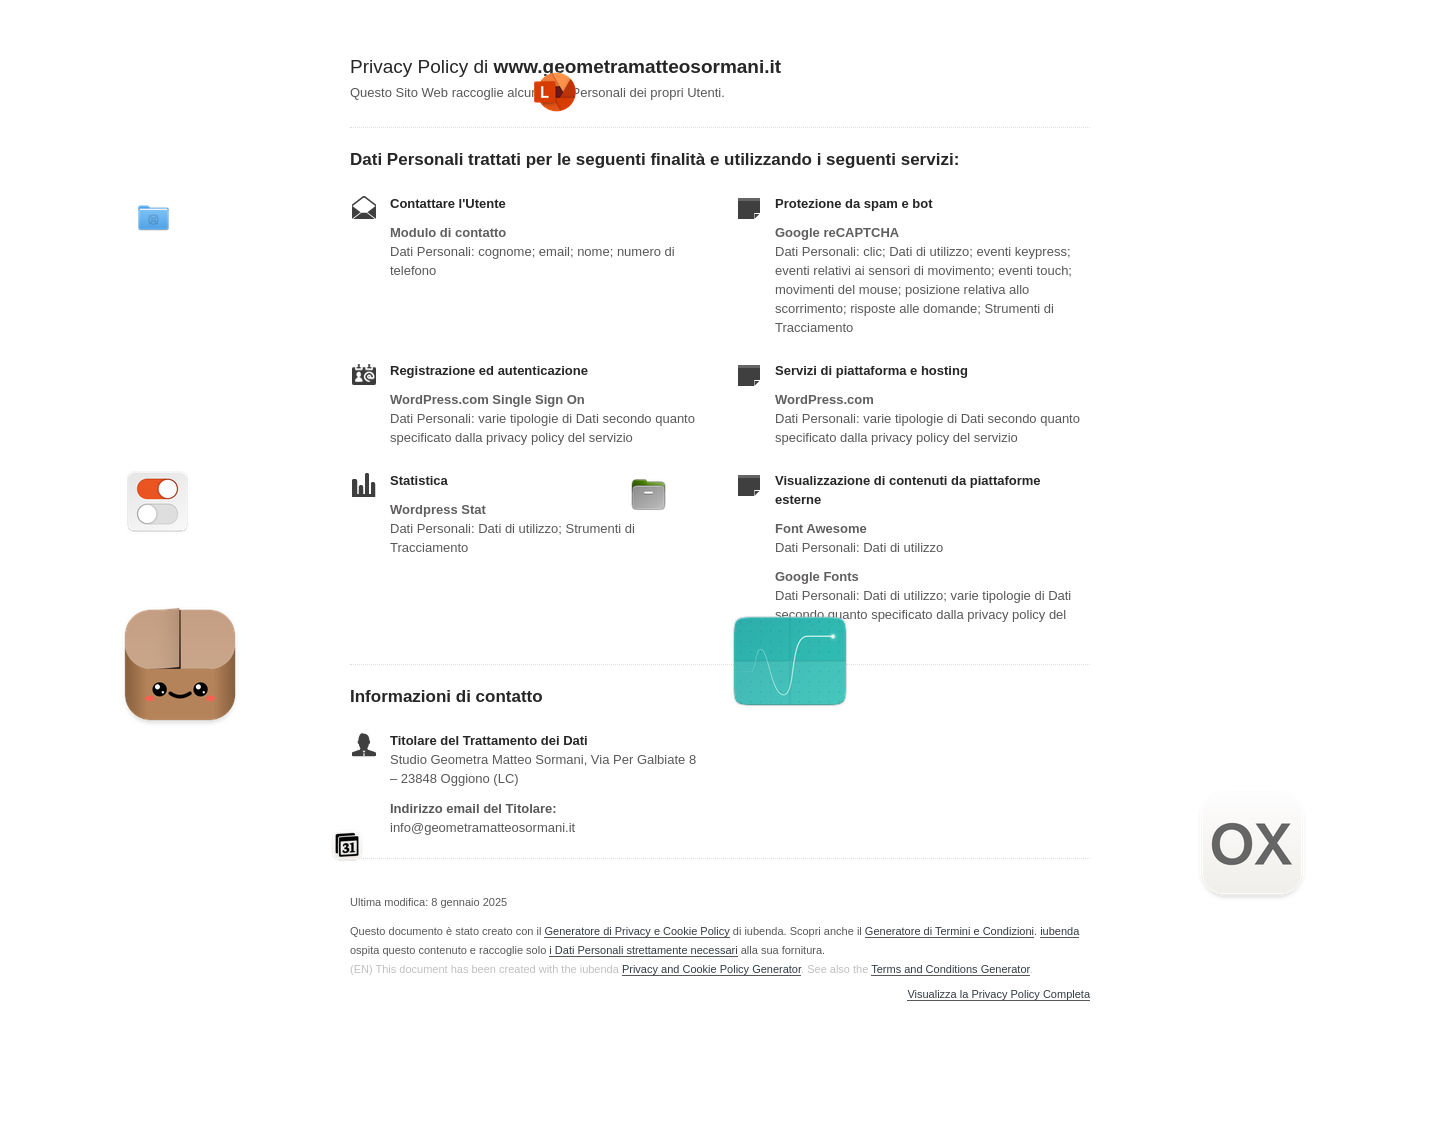 The height and width of the screenshot is (1133, 1440). What do you see at coordinates (790, 661) in the screenshot?
I see `open system resource usage monitor` at bounding box center [790, 661].